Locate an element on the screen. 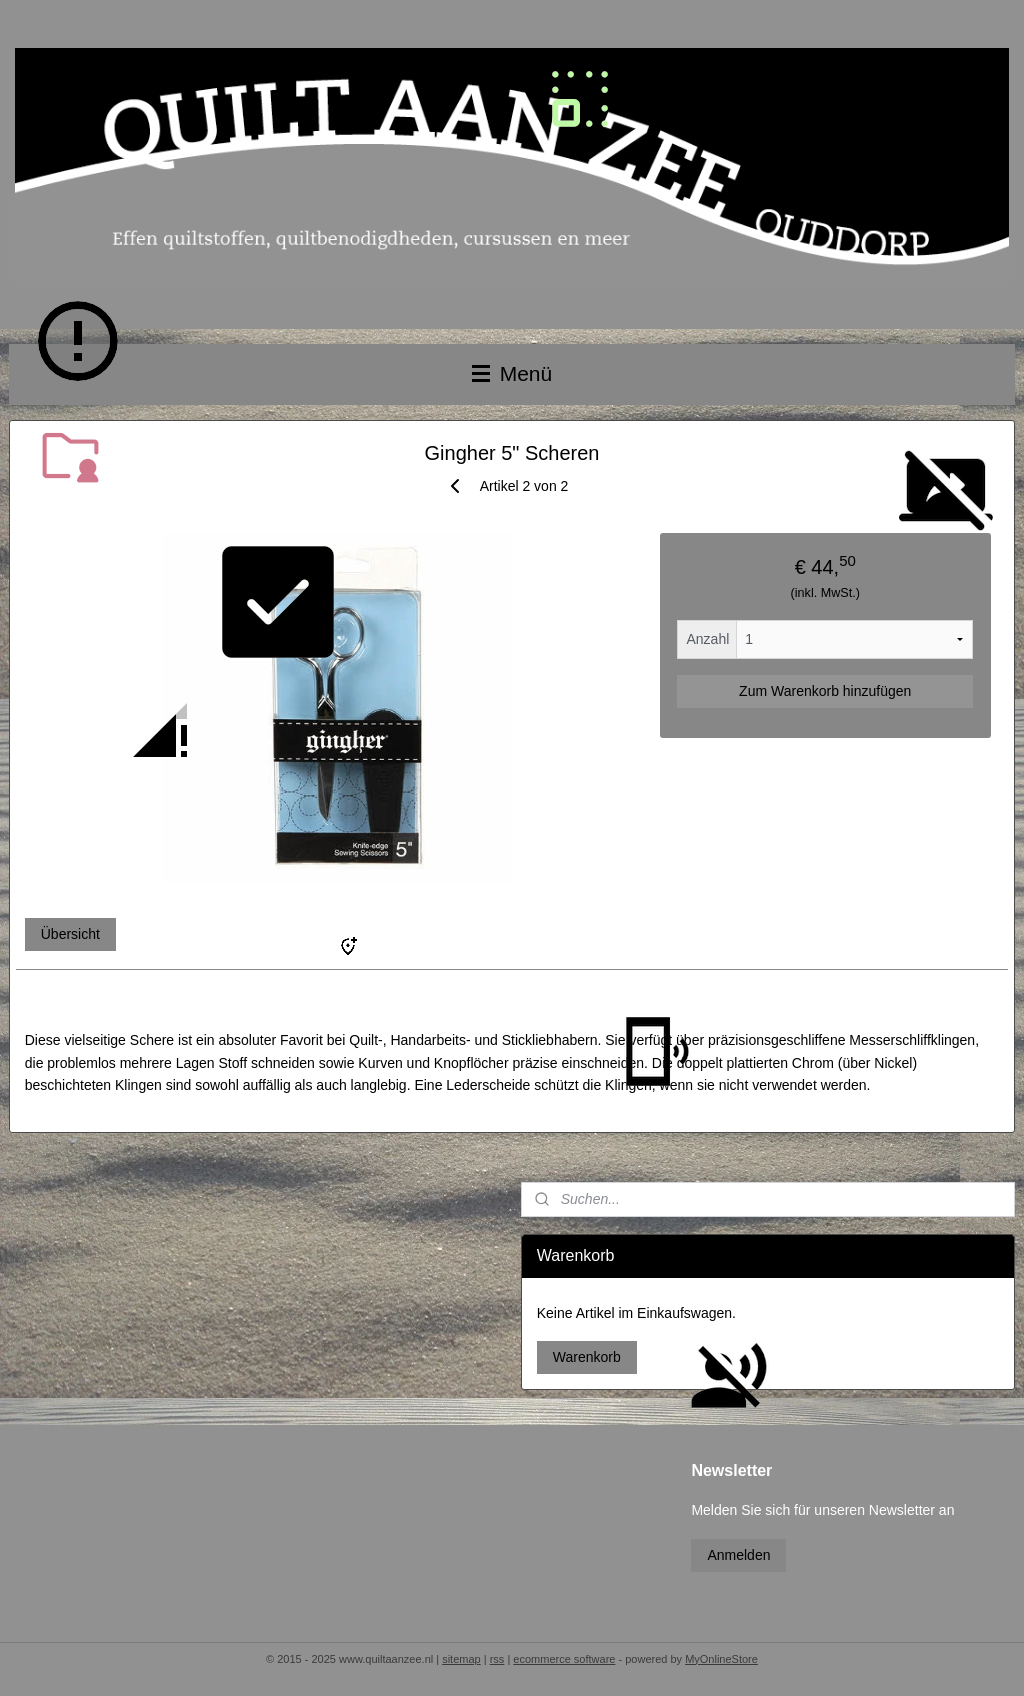  add a new location pin to the map is located at coordinates (348, 946).